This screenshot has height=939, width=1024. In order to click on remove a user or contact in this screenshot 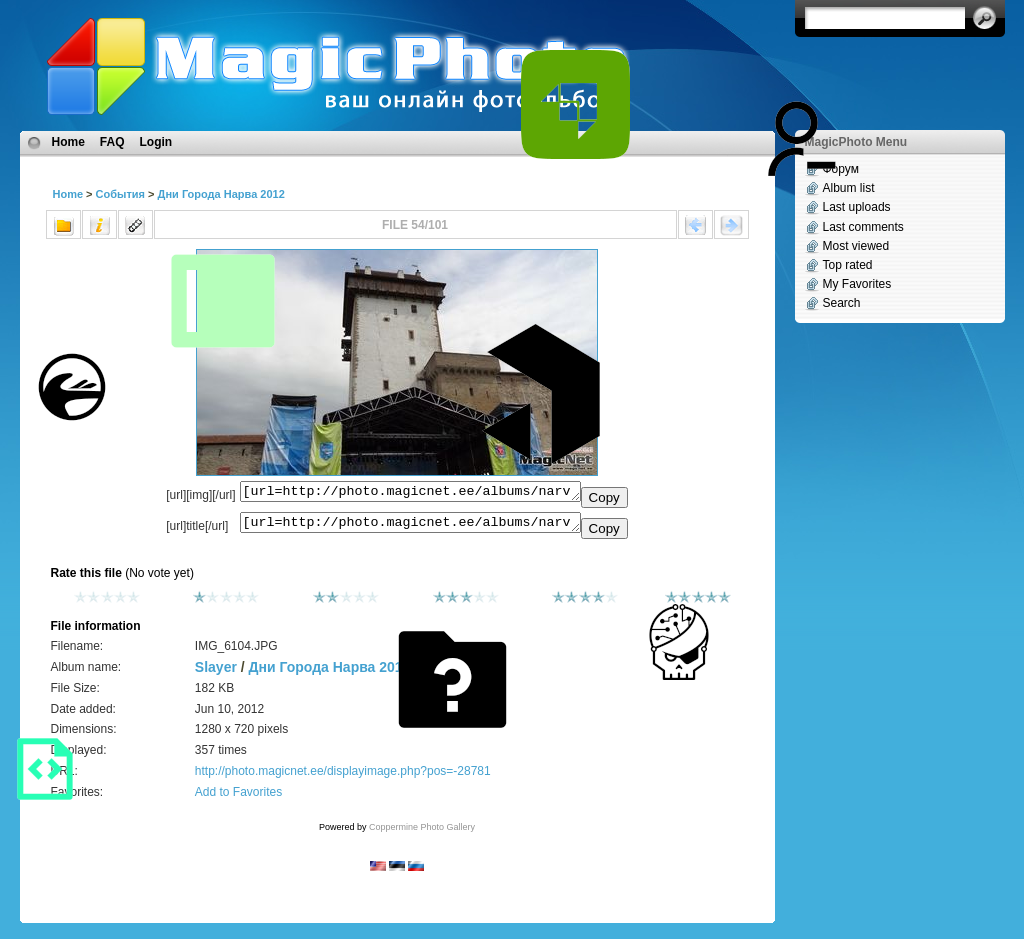, I will do `click(796, 140)`.